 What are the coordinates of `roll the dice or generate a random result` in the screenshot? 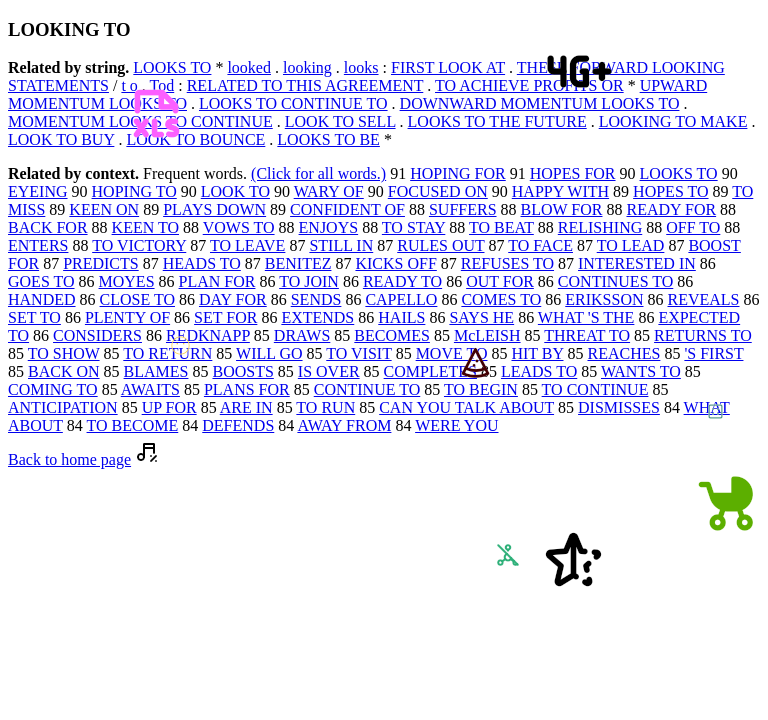 It's located at (715, 411).